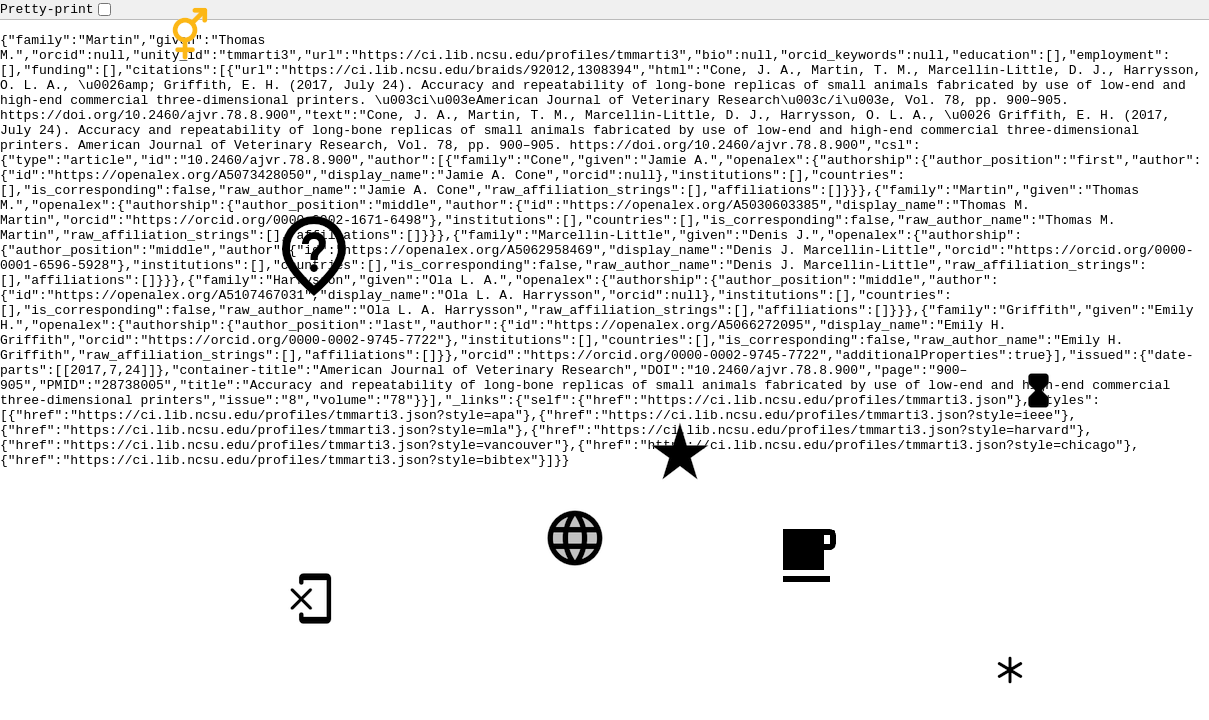 Image resolution: width=1209 pixels, height=720 pixels. What do you see at coordinates (575, 538) in the screenshot?
I see `change language or region settings` at bounding box center [575, 538].